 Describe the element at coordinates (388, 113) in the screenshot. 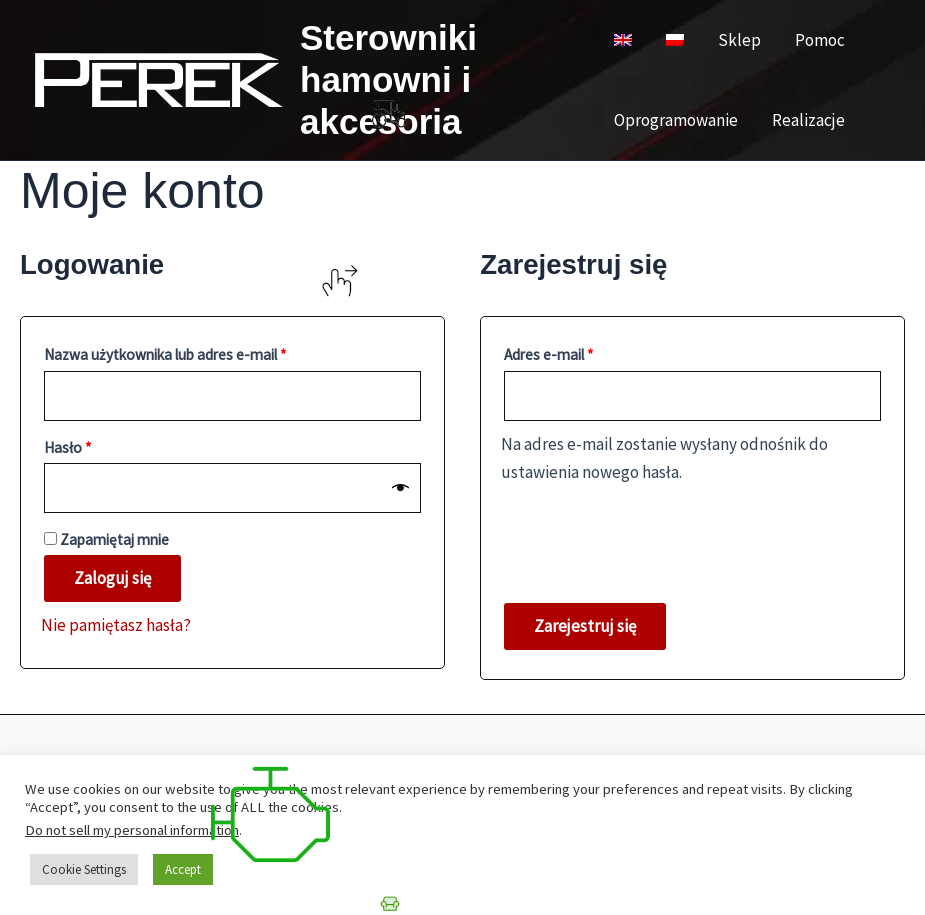

I see `access farming or agricultural features` at that location.